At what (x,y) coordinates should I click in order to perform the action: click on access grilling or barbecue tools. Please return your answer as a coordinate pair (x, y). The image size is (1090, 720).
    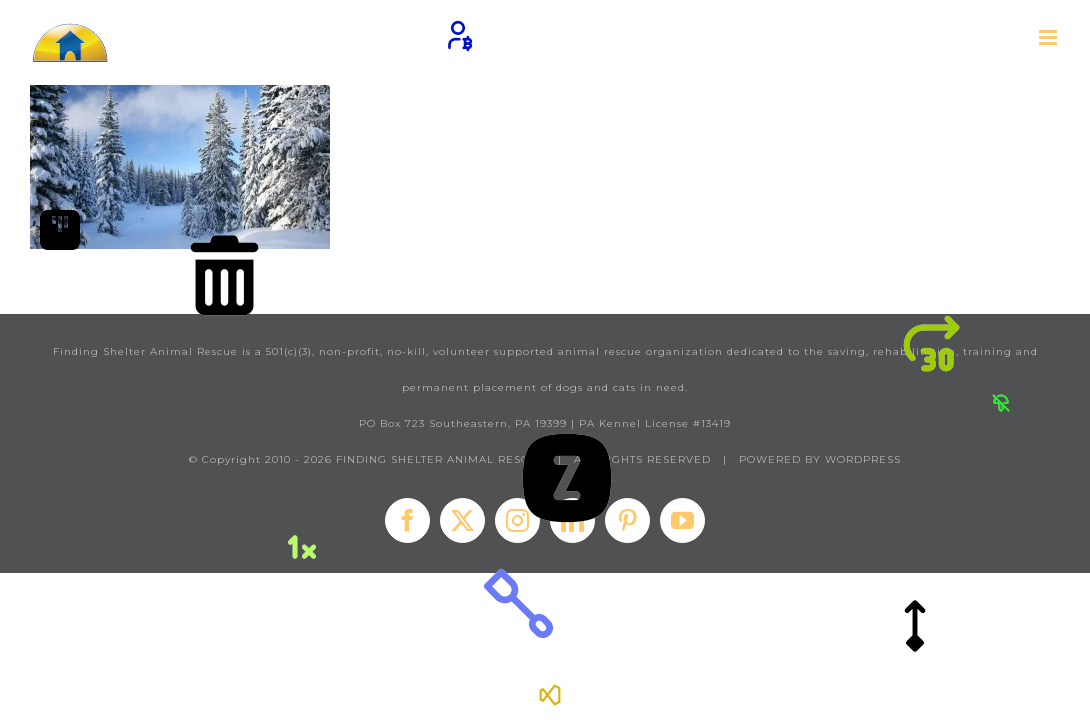
    Looking at the image, I should click on (518, 603).